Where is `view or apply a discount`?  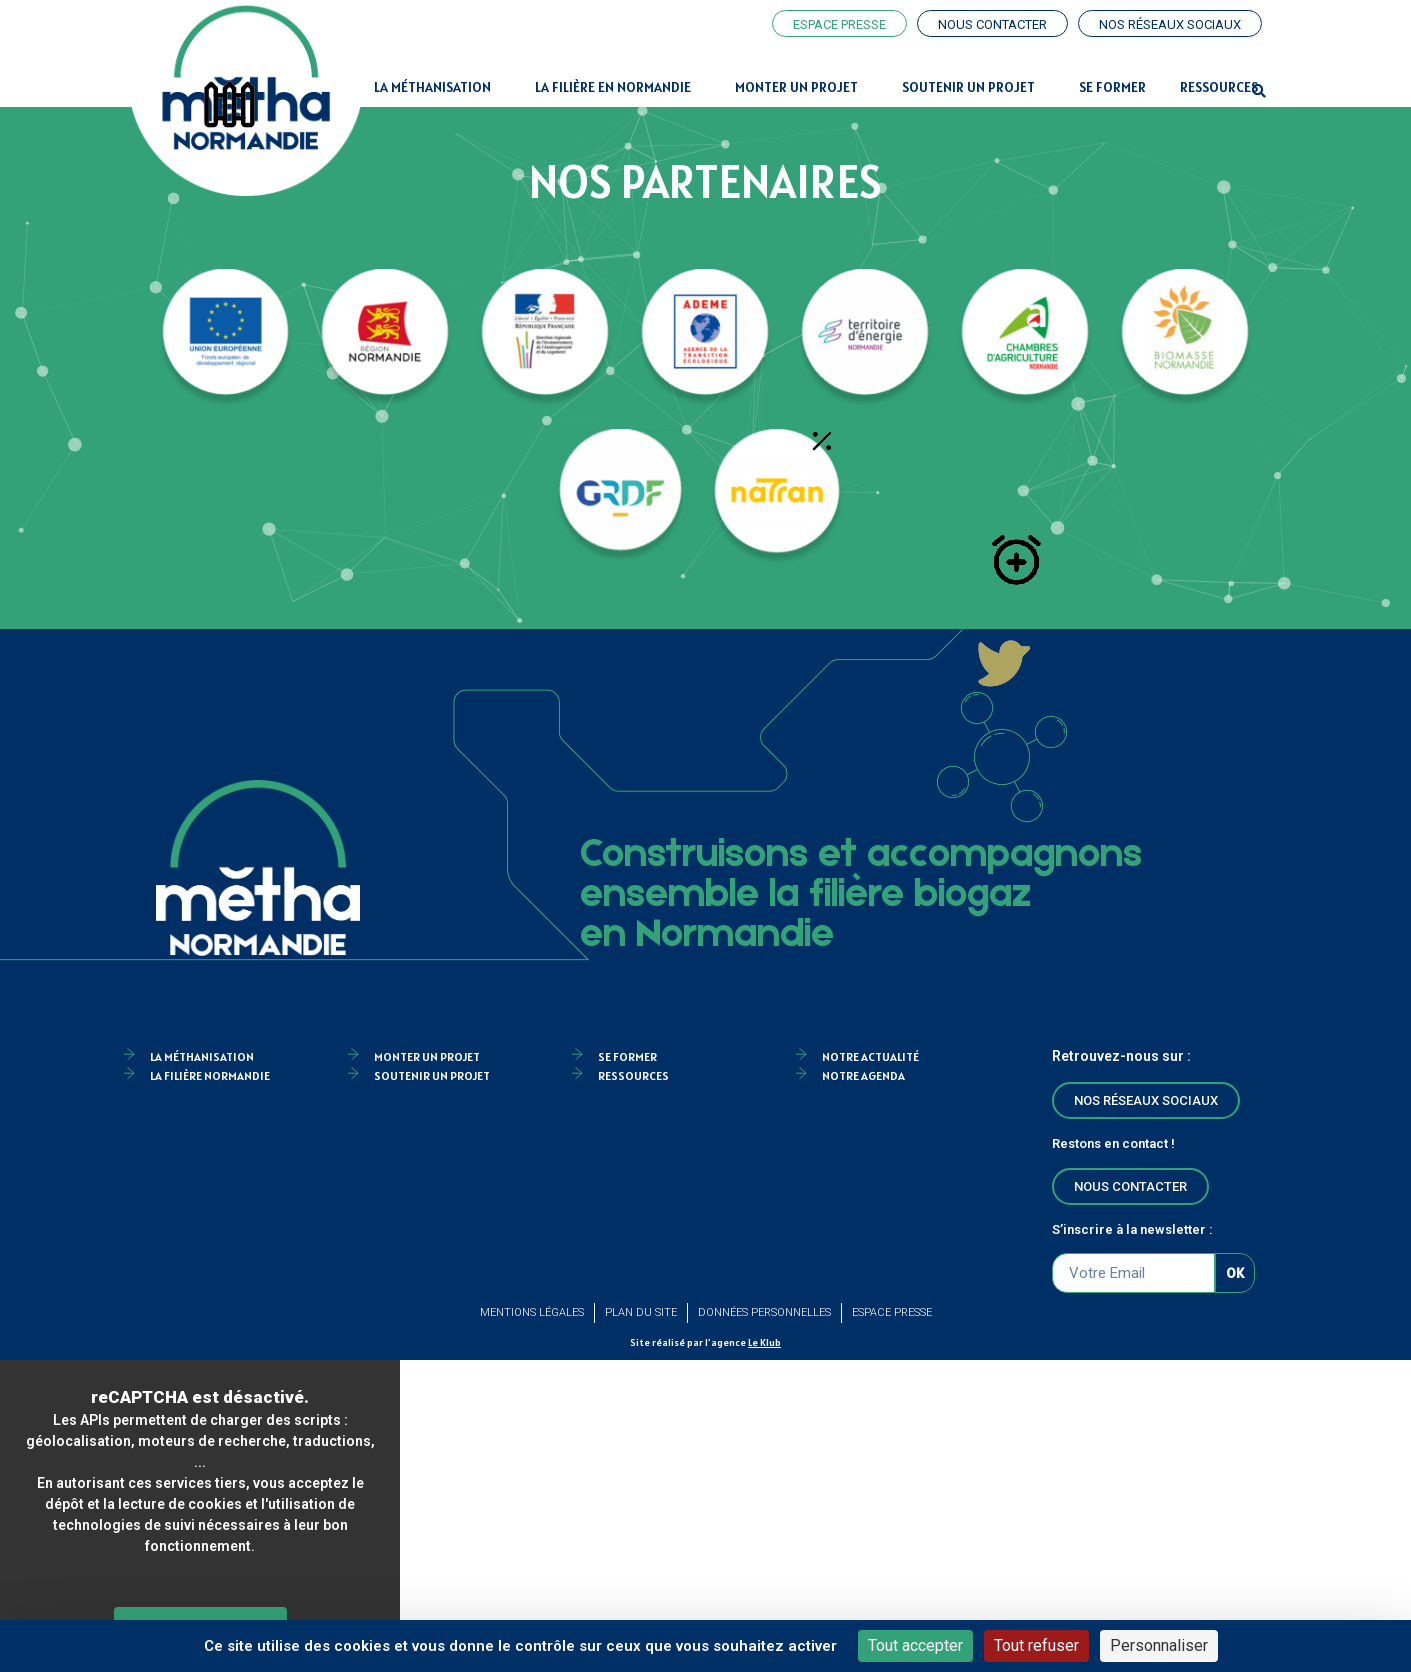 view or apply a discount is located at coordinates (822, 441).